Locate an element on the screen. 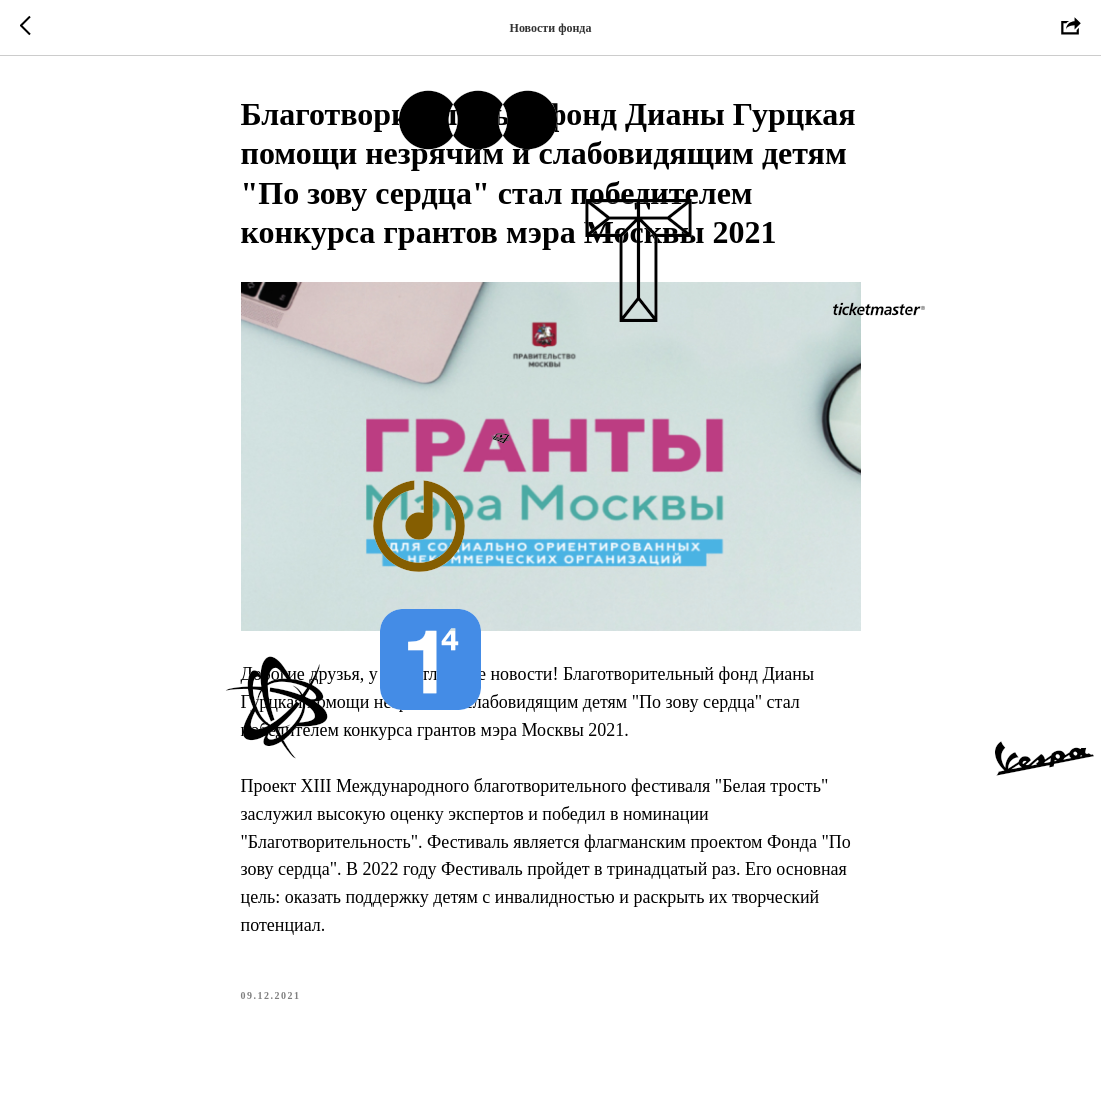 The image size is (1101, 1098). open the Letterboxd app is located at coordinates (478, 120).